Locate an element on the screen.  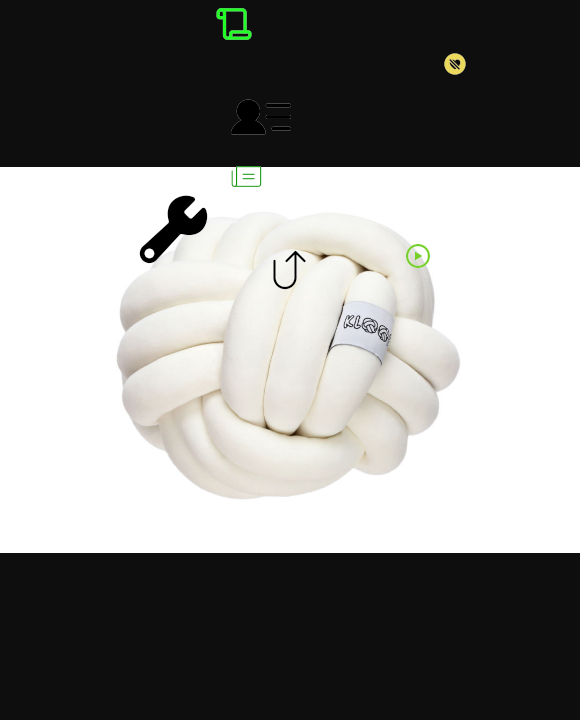
access settings or configuration options is located at coordinates (173, 229).